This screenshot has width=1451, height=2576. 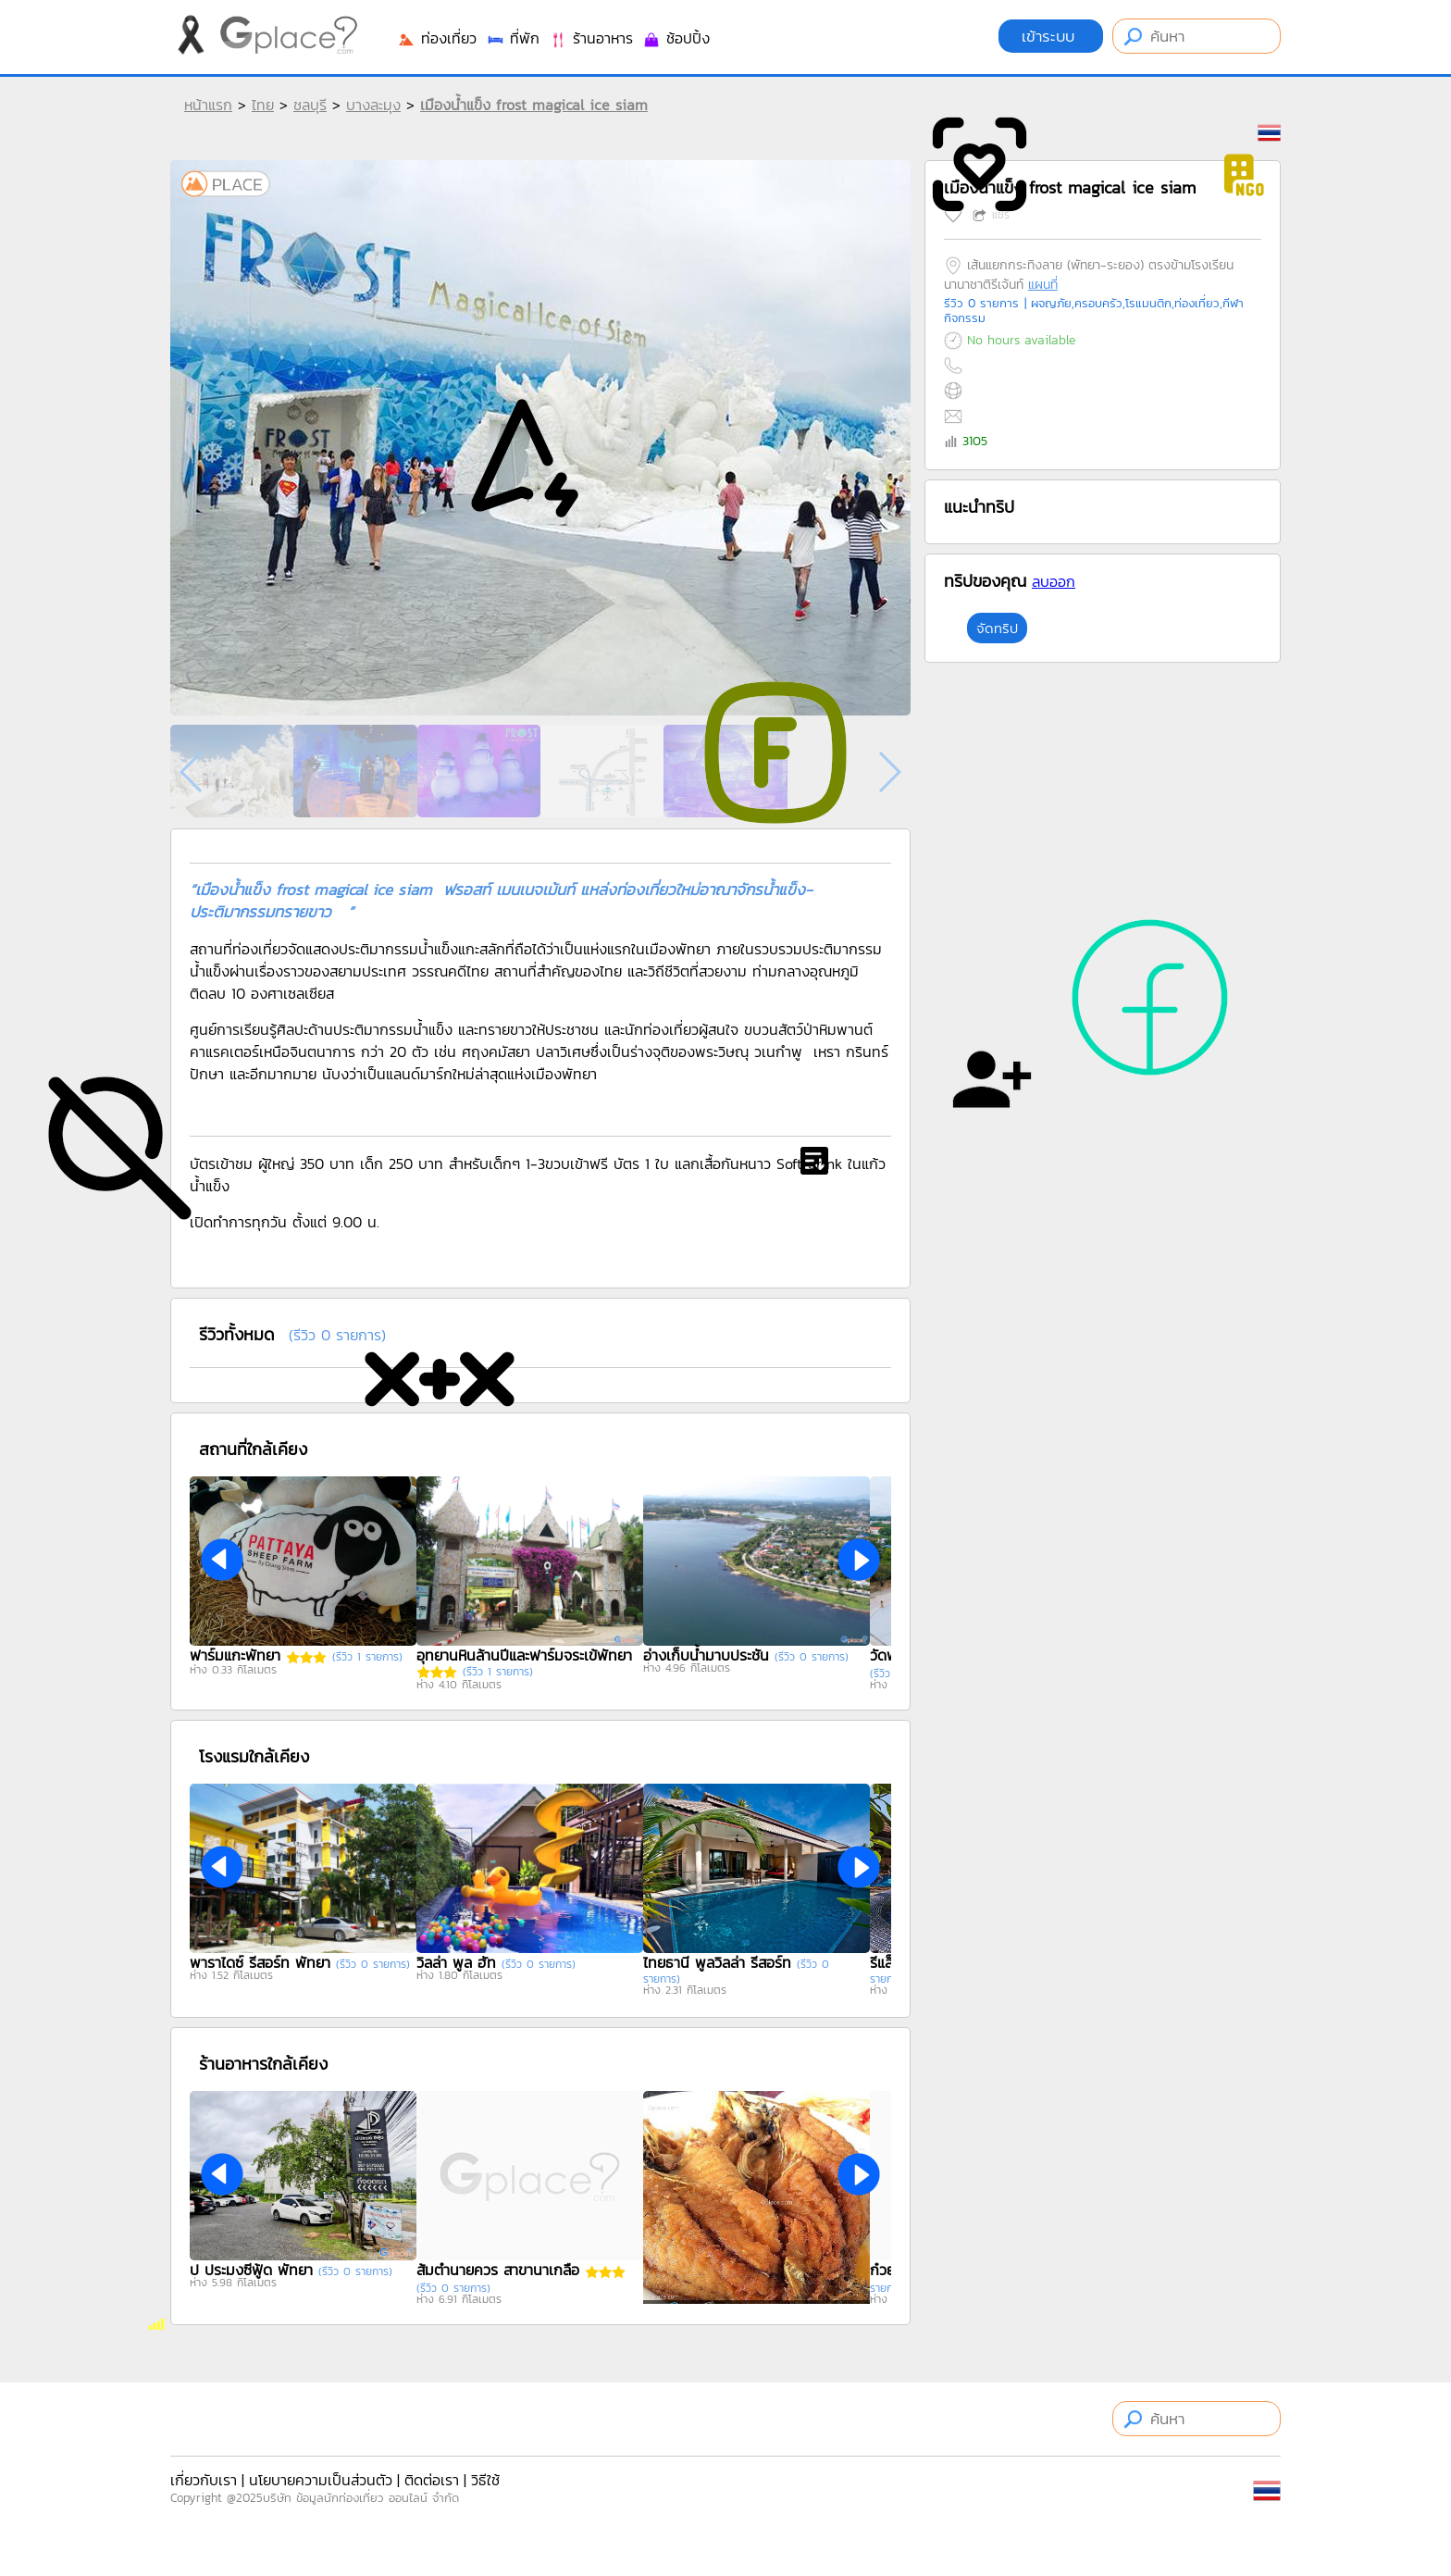 I want to click on mathematical expression or formula input, so click(x=440, y=1379).